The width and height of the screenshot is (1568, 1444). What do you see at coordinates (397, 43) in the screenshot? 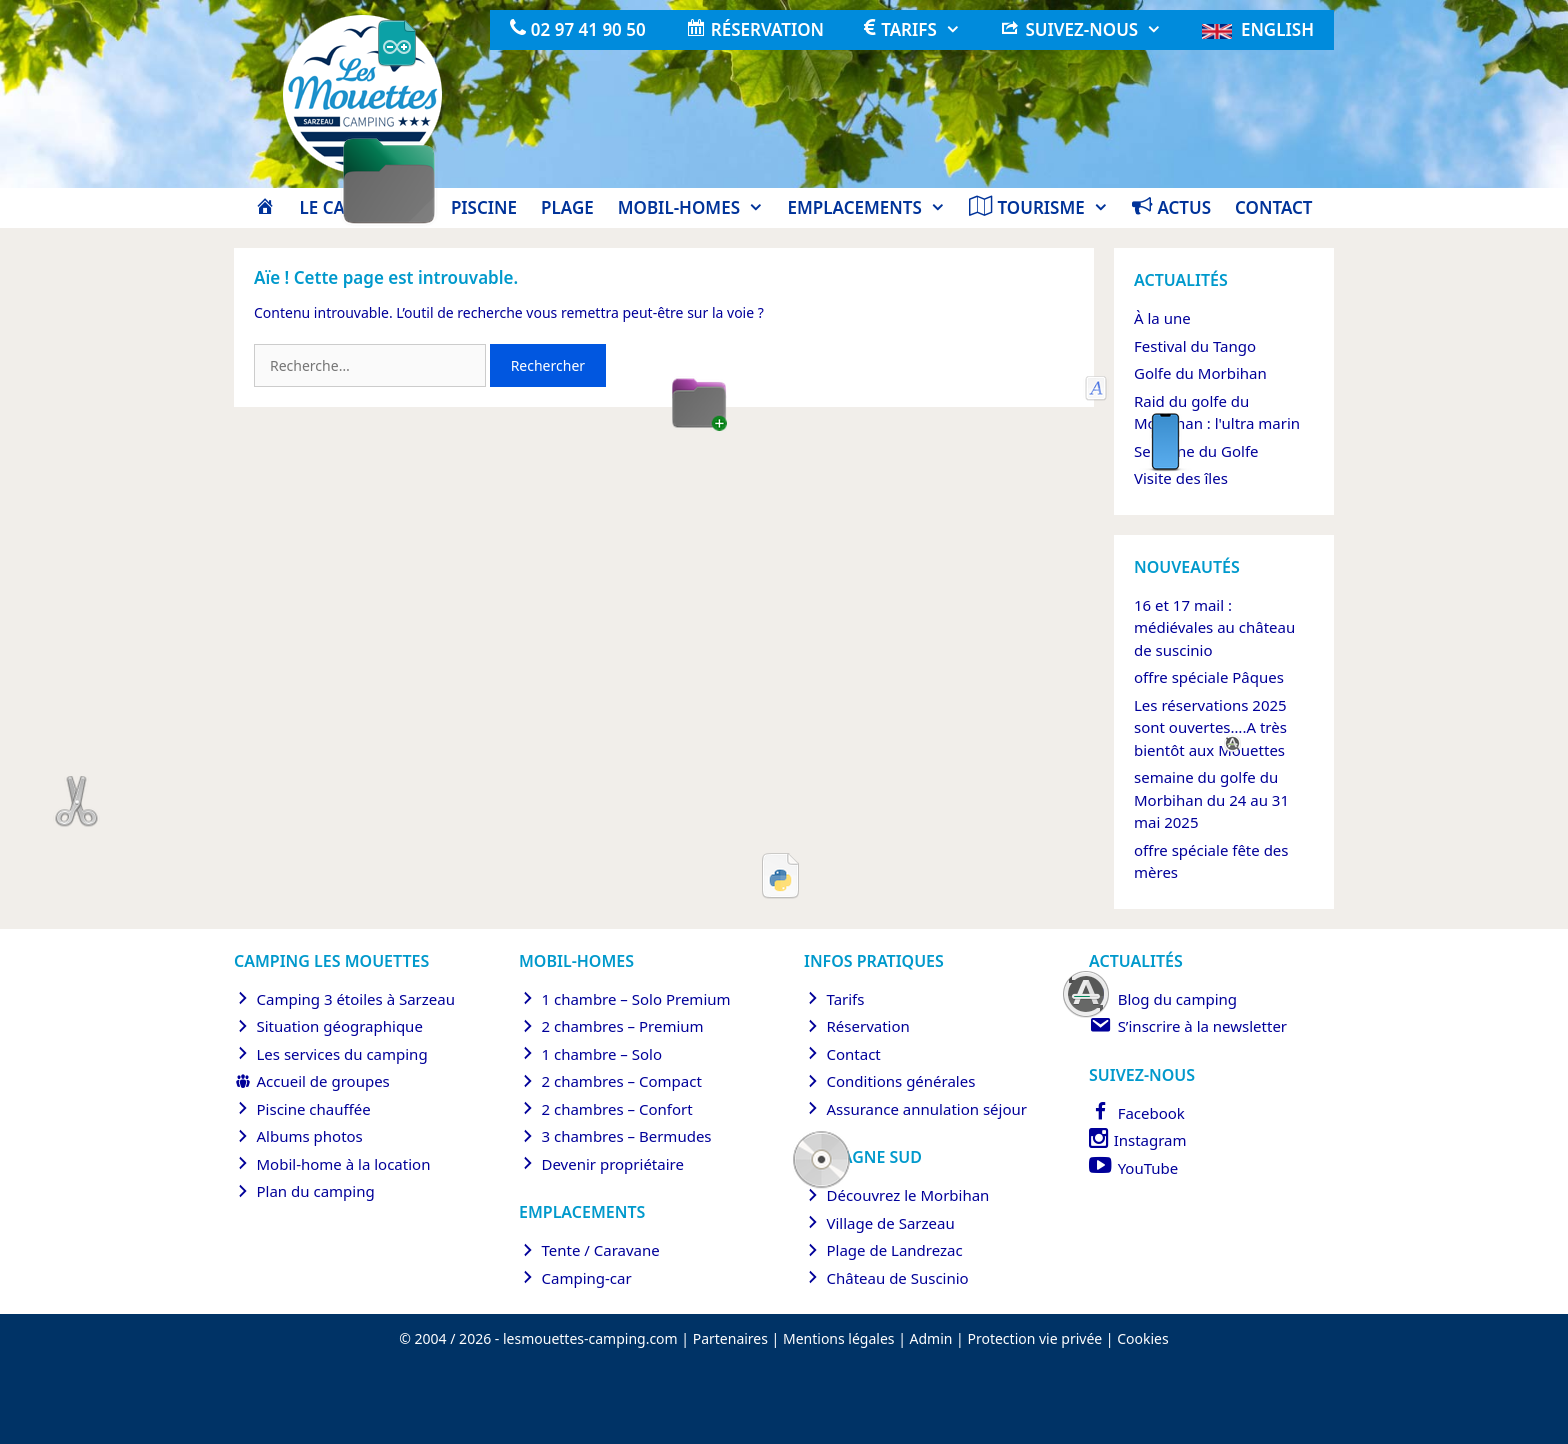
I see `arduino source code file` at bounding box center [397, 43].